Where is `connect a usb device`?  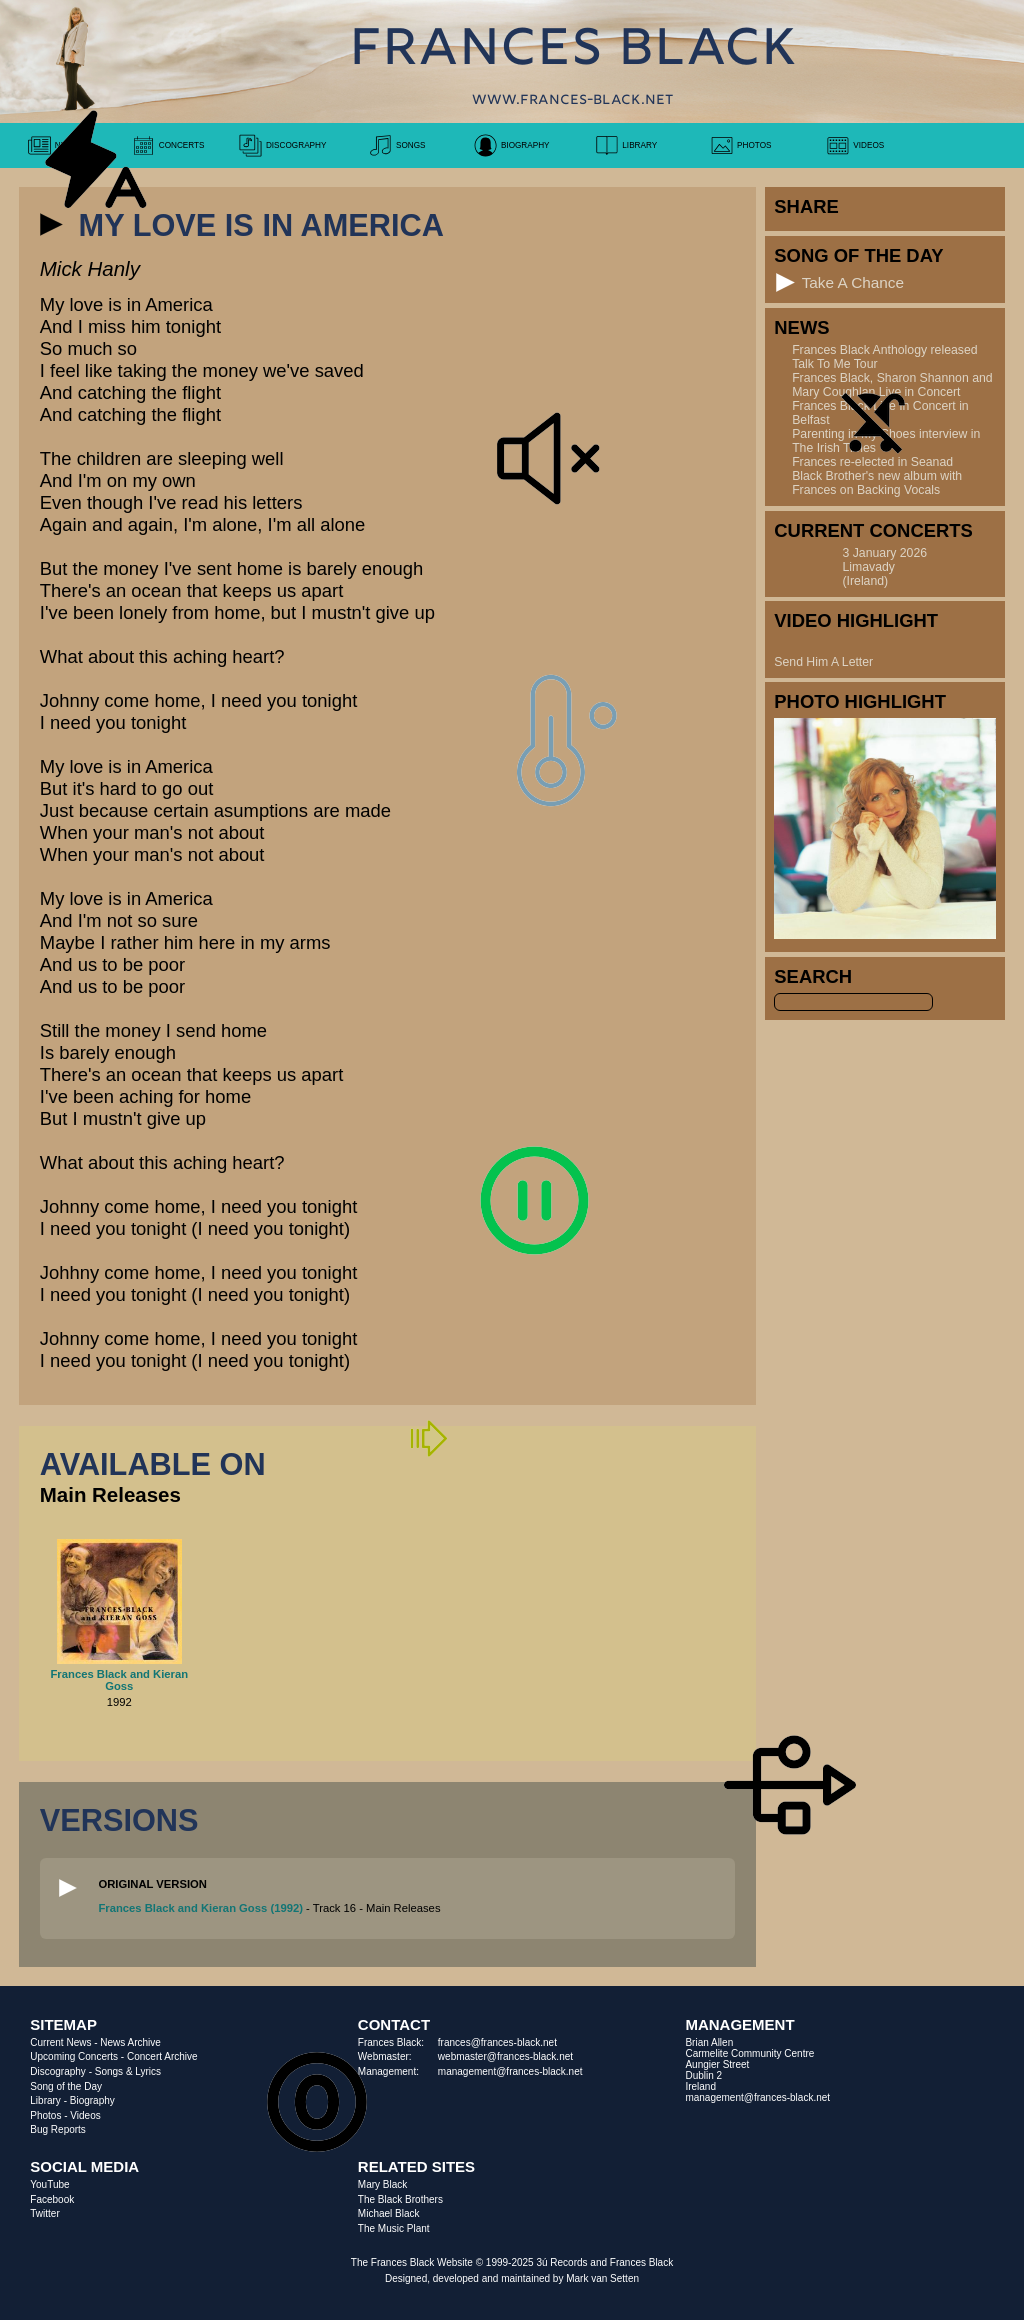
connect a usb device is located at coordinates (790, 1785).